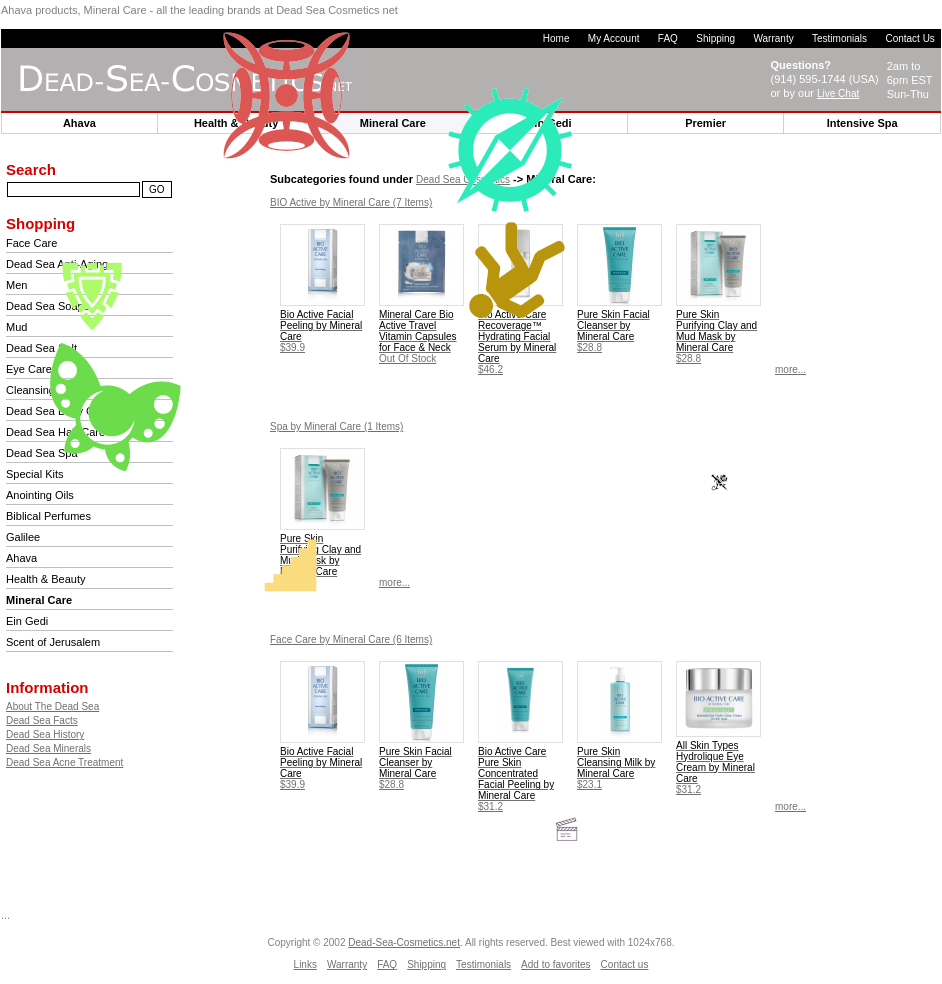 The height and width of the screenshot is (984, 942). Describe the element at coordinates (290, 565) in the screenshot. I see `navigate to stairs or stairwell` at that location.